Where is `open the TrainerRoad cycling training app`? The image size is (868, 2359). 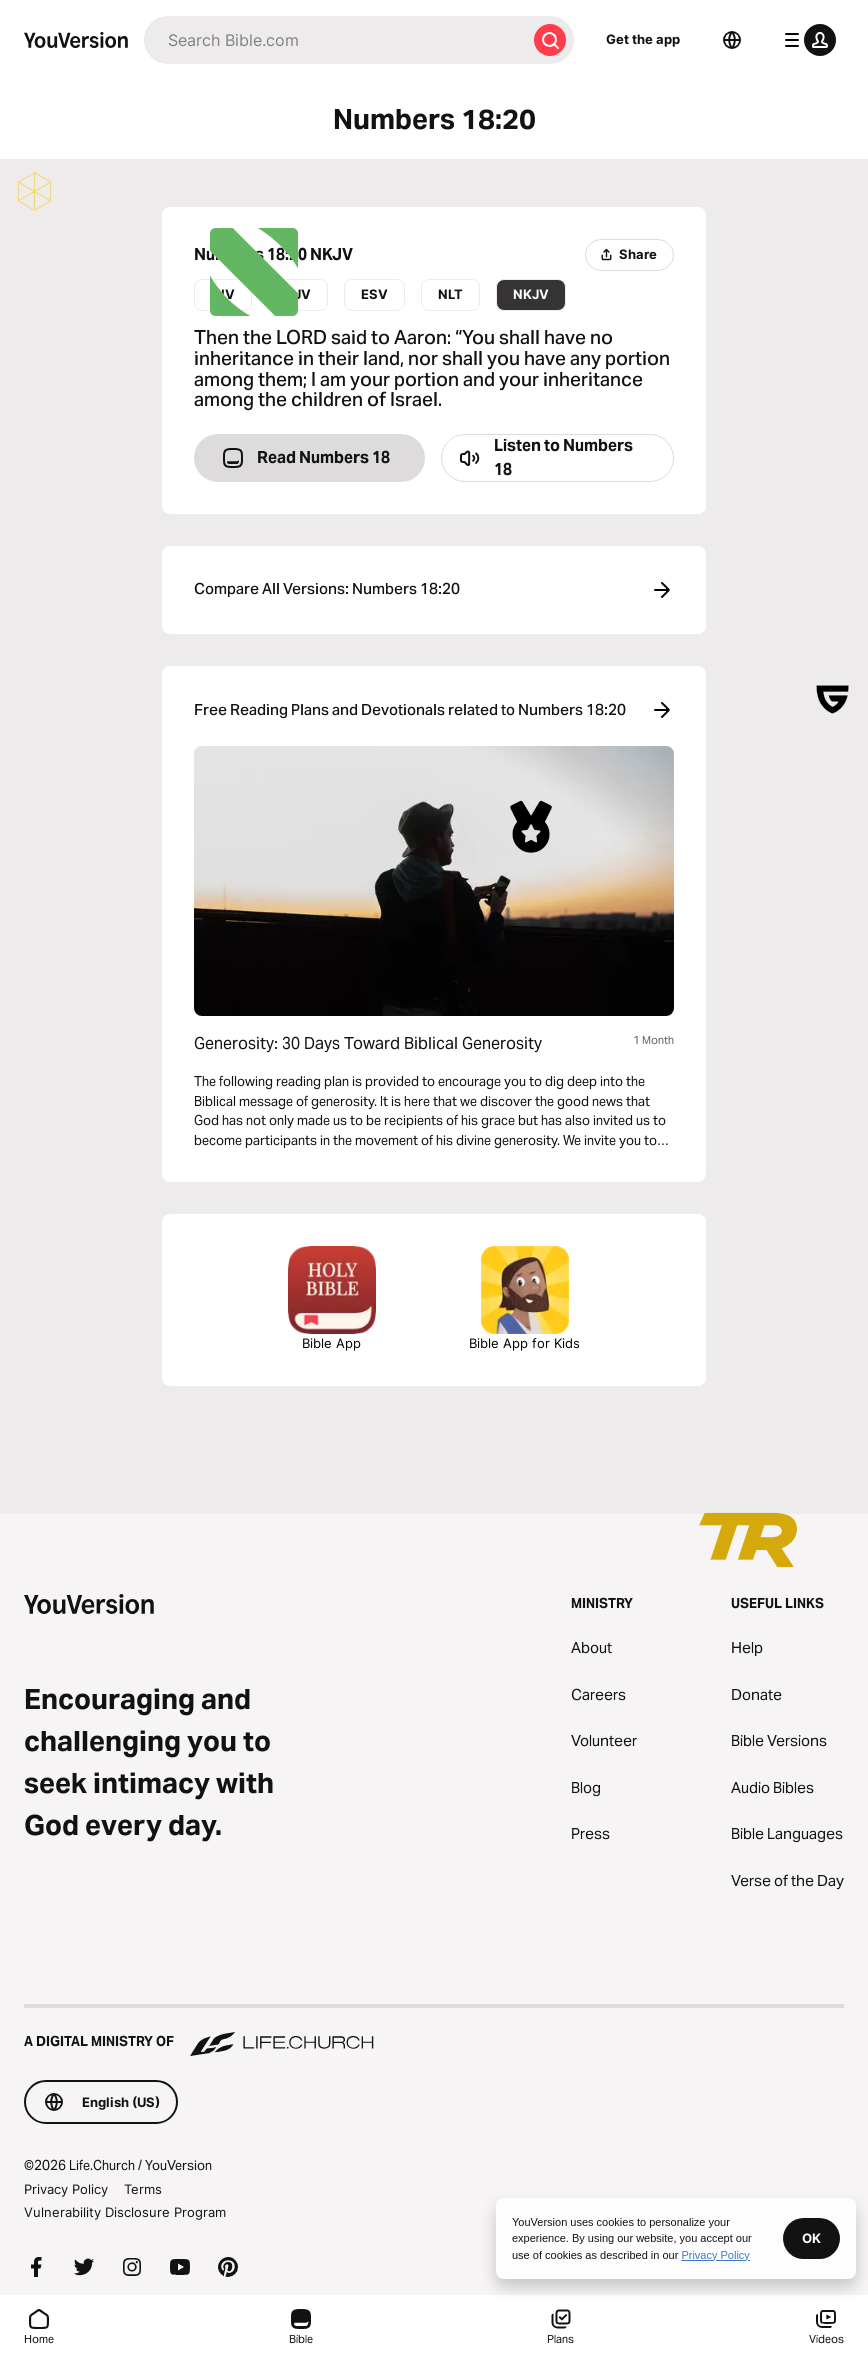 open the TrainerRoad cycling training app is located at coordinates (748, 1540).